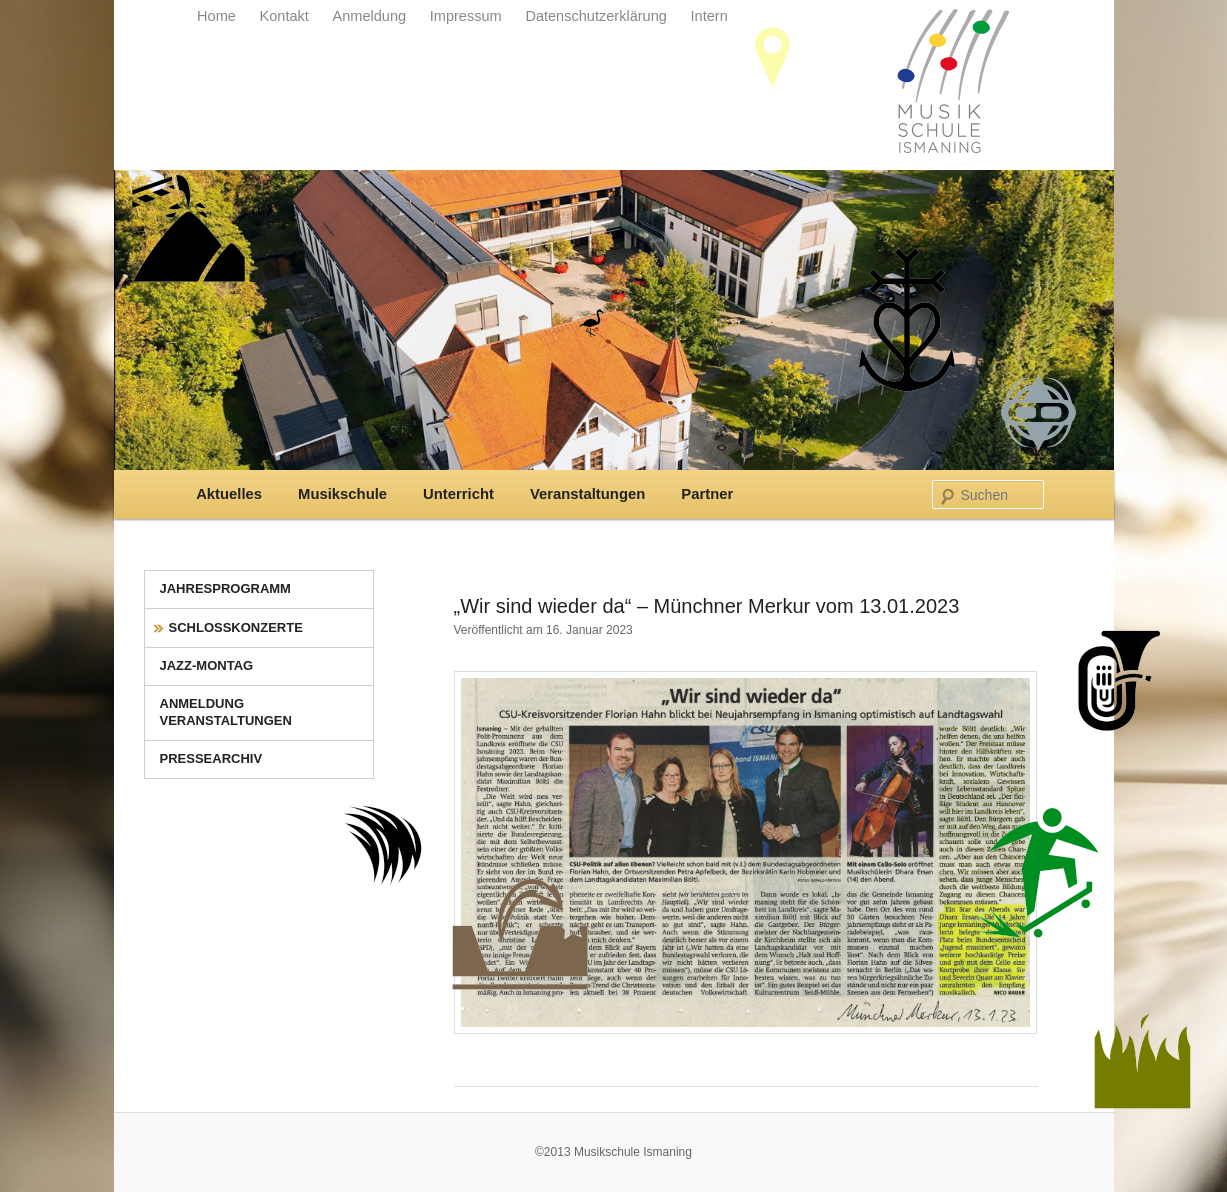 The height and width of the screenshot is (1192, 1227). What do you see at coordinates (591, 323) in the screenshot?
I see `decorative flamingo icon for tropical or summer-themed content` at bounding box center [591, 323].